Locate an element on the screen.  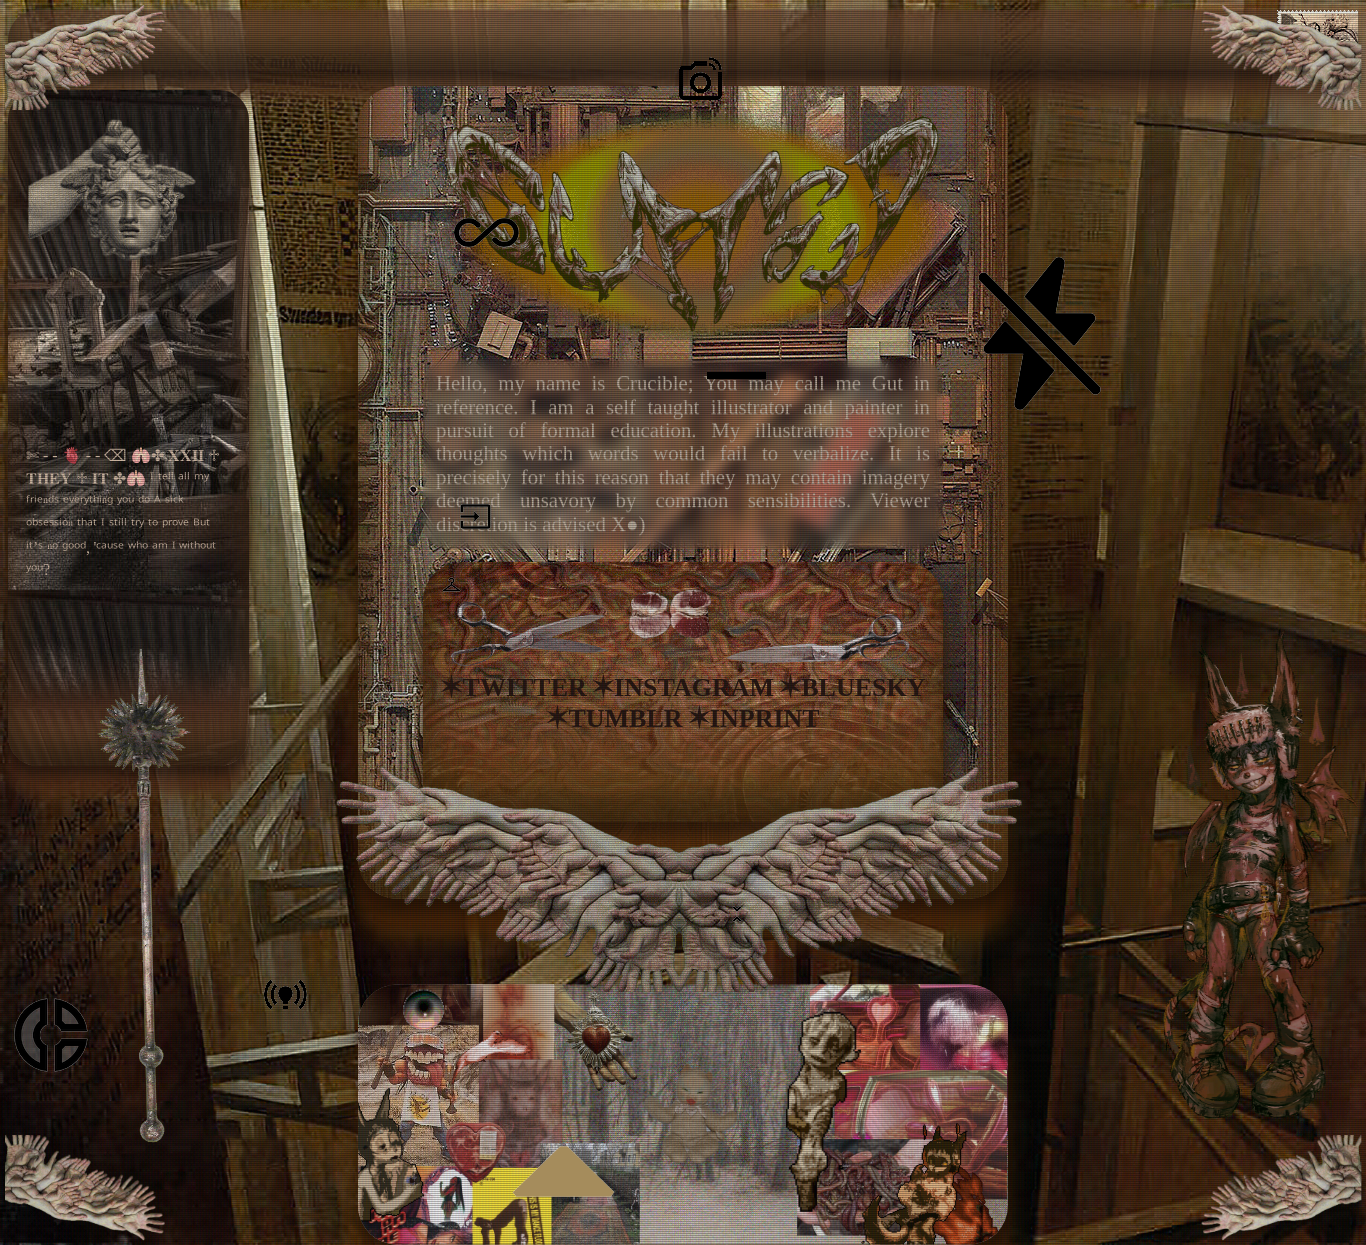
collapse an expanded section or panel is located at coordinates (563, 1171).